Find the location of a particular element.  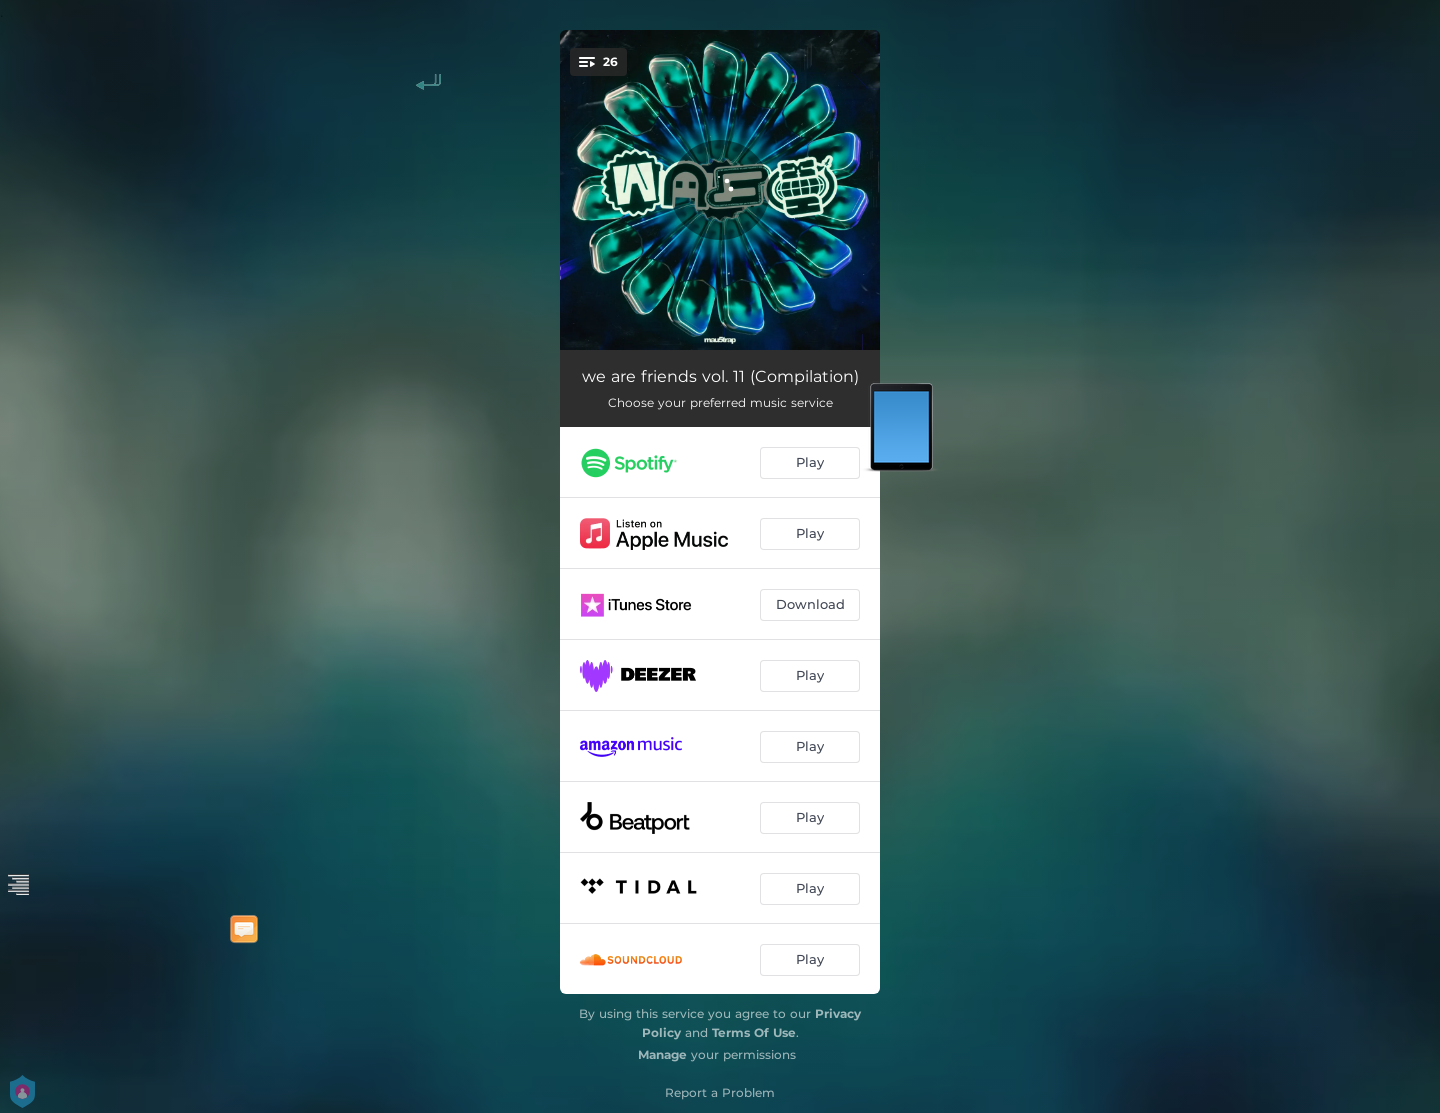

manage connected iPad device is located at coordinates (901, 426).